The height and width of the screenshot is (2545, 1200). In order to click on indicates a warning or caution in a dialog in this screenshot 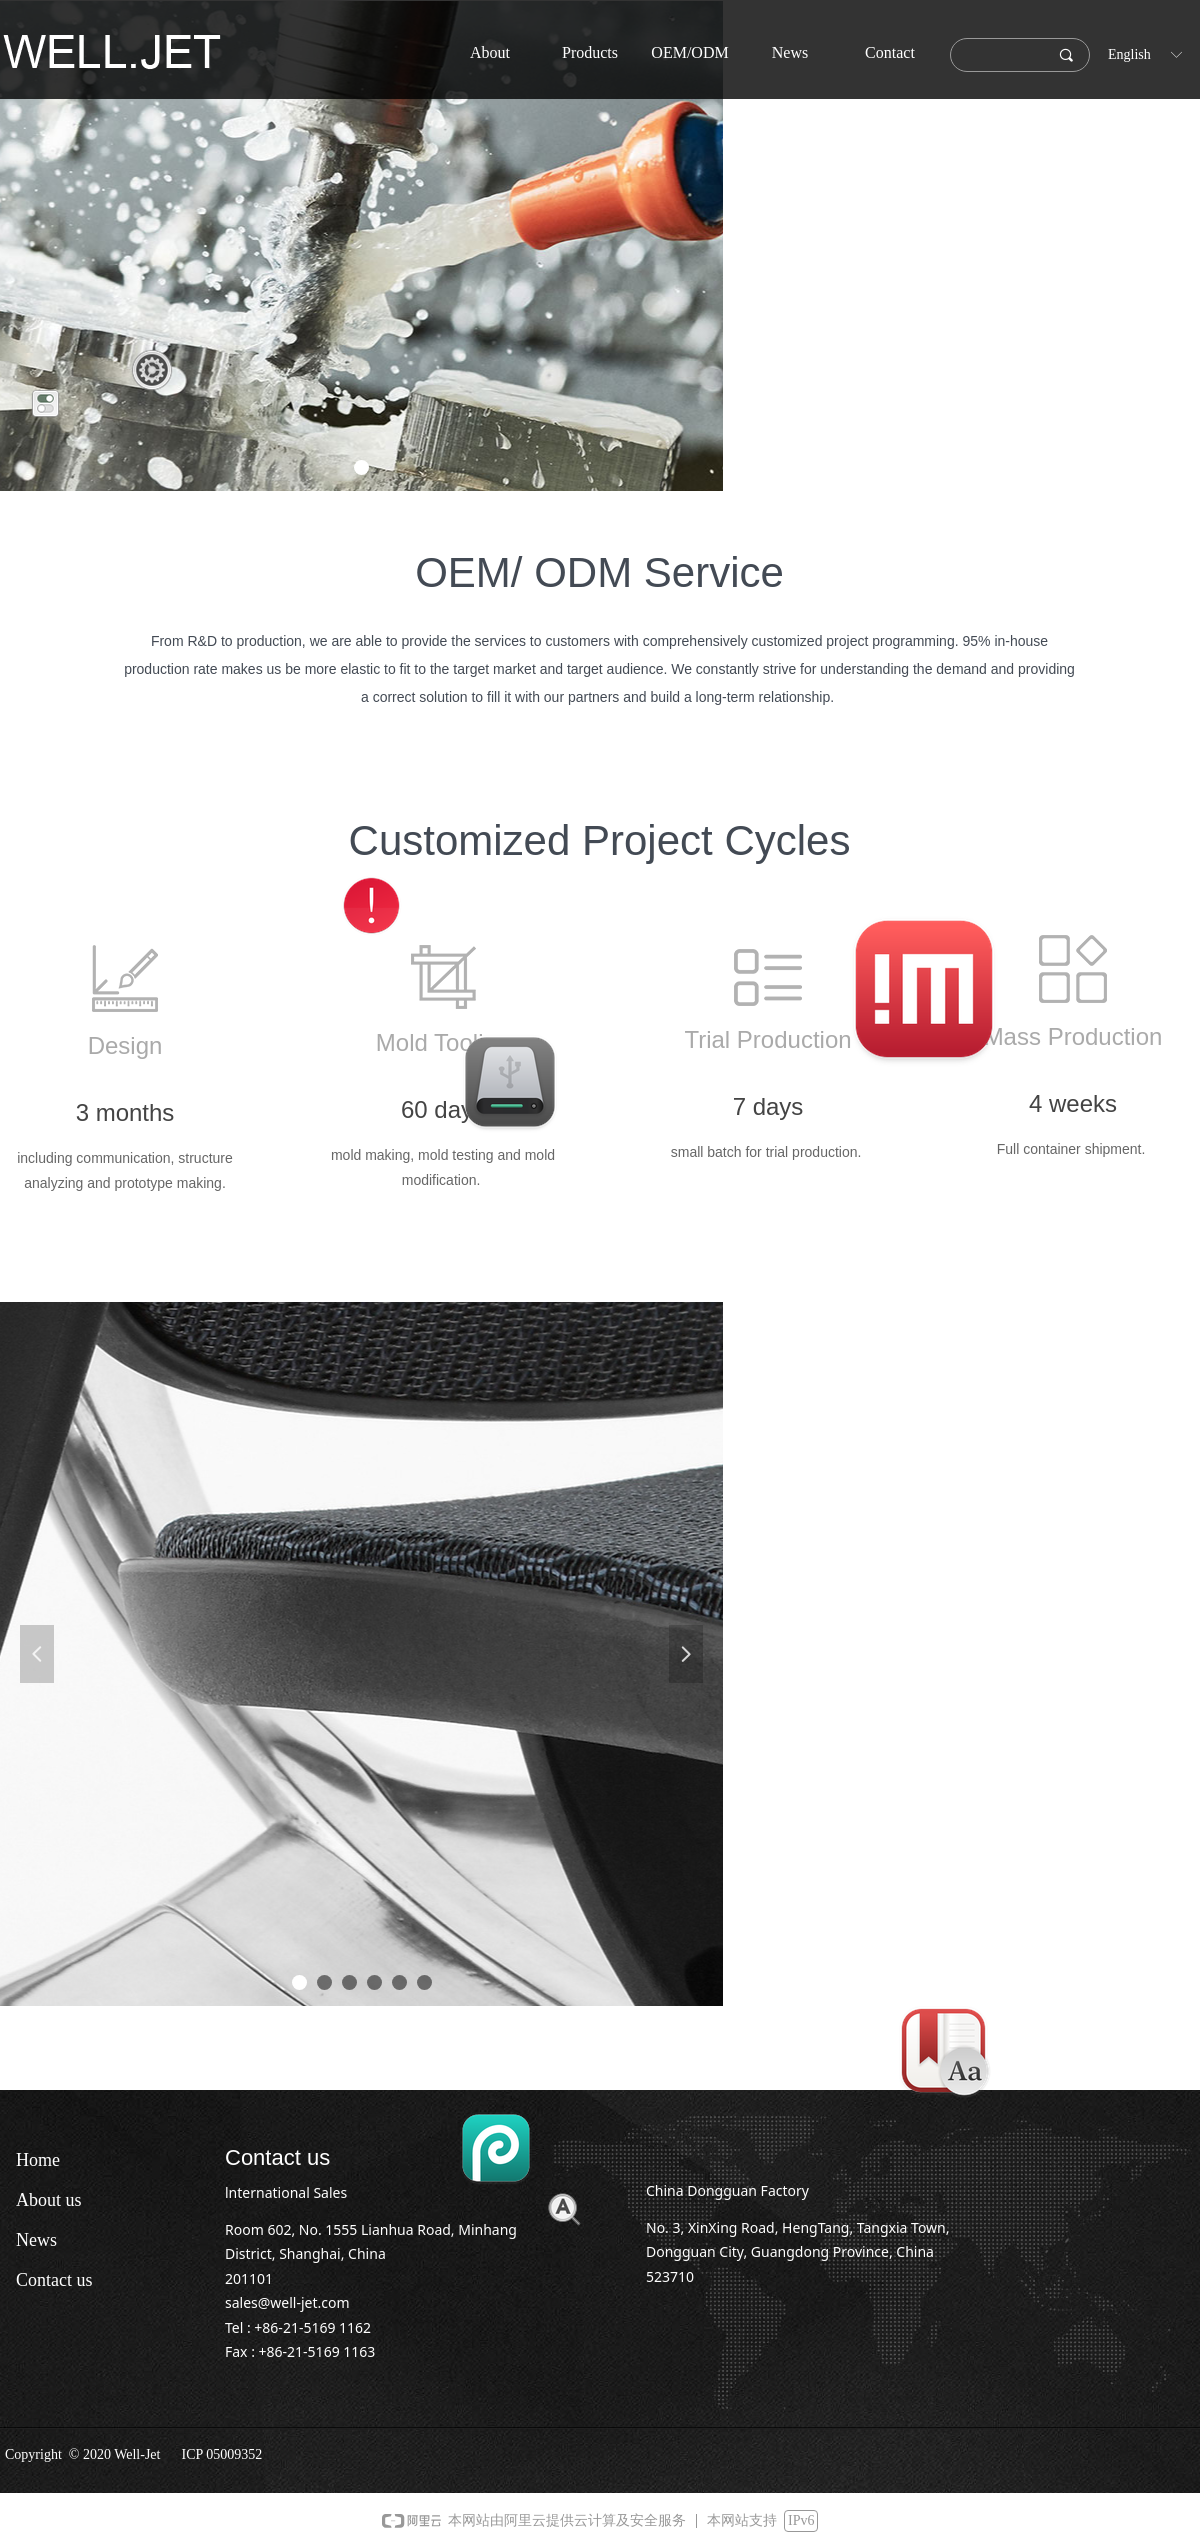, I will do `click(371, 905)`.